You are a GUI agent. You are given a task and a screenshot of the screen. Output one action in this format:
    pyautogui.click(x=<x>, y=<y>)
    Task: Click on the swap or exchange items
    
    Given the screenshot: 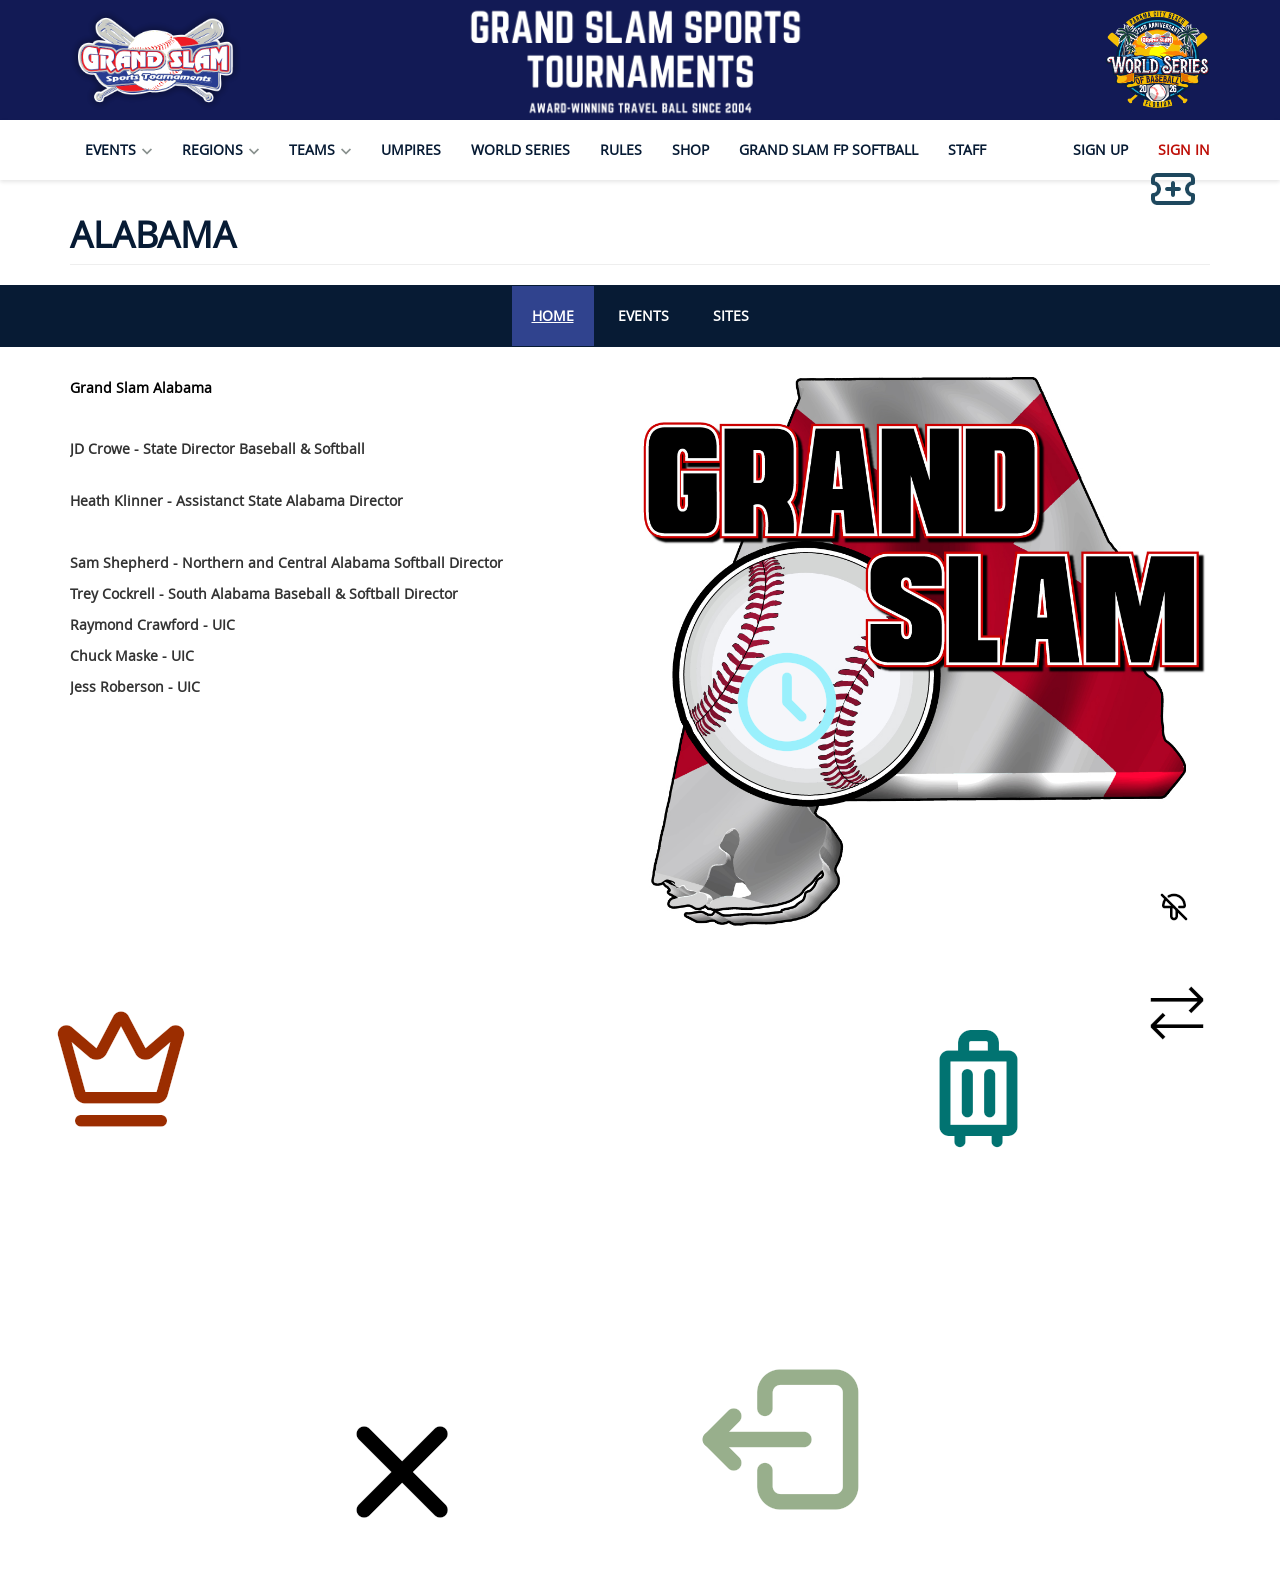 What is the action you would take?
    pyautogui.click(x=1177, y=1013)
    